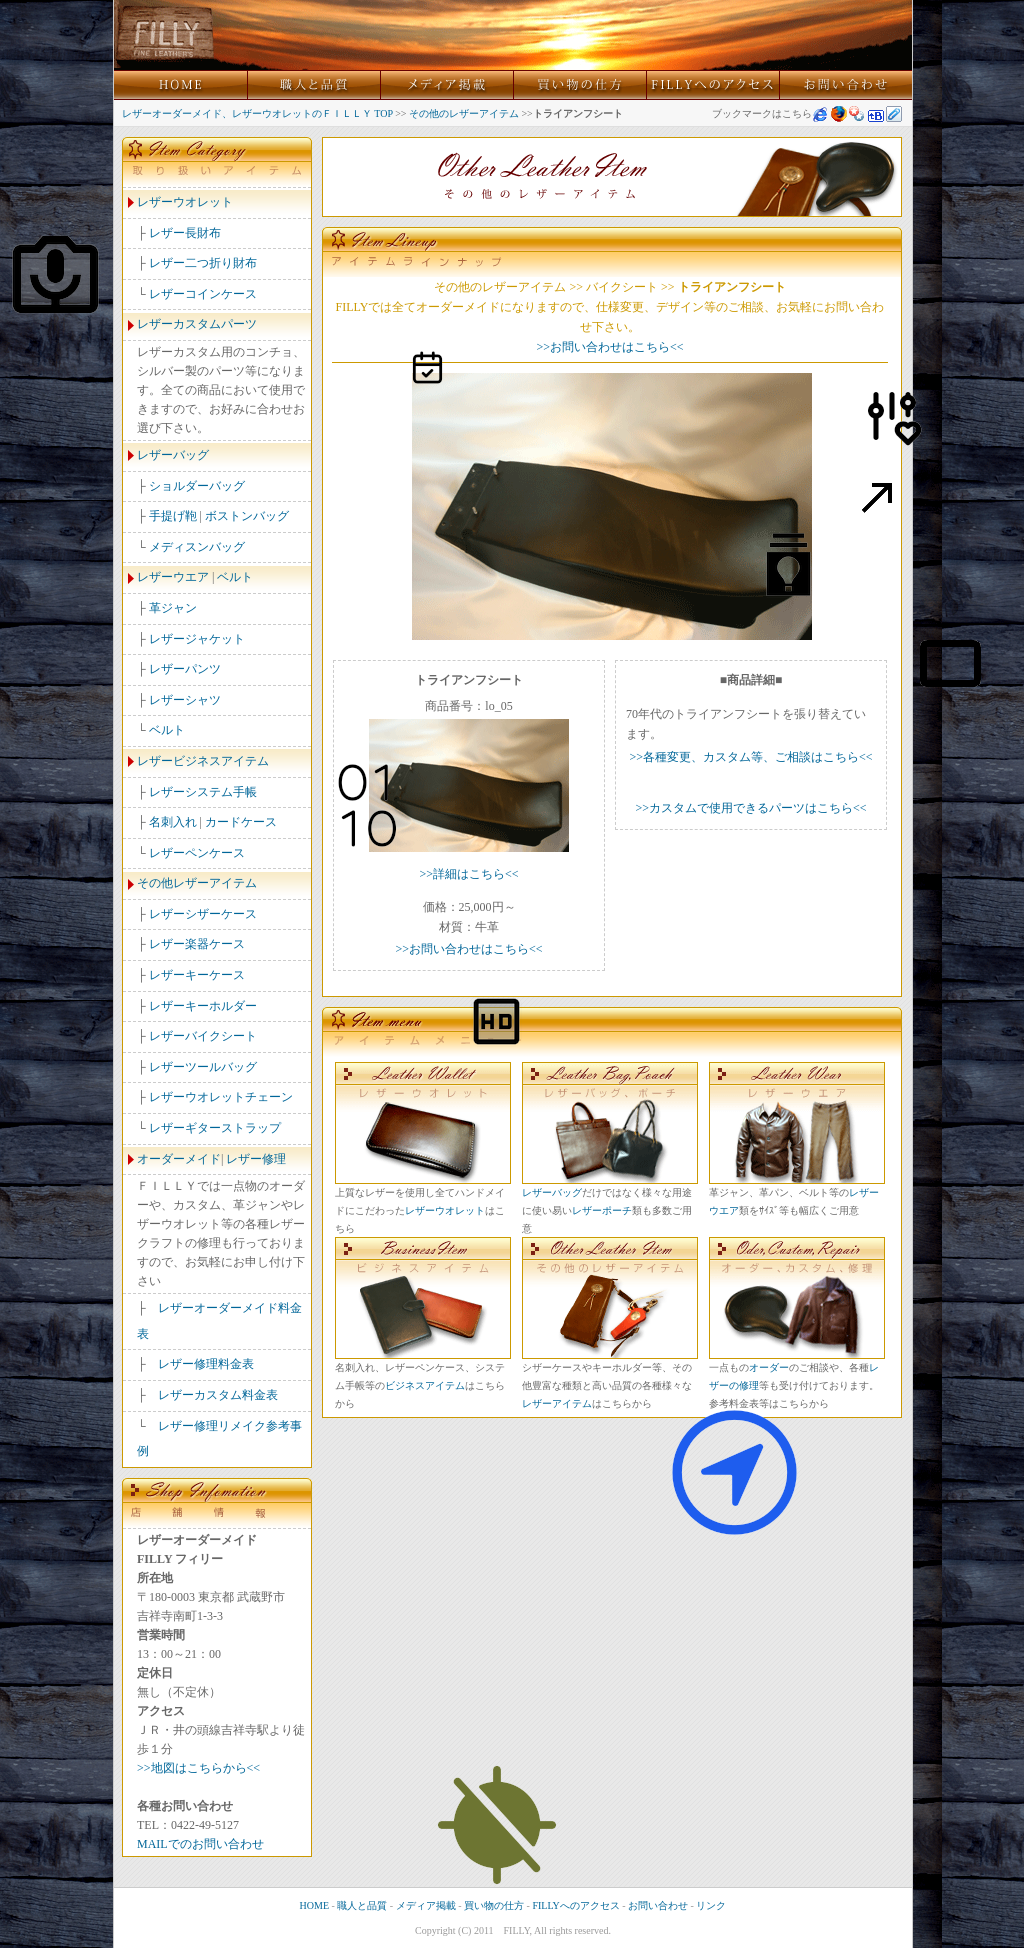  What do you see at coordinates (55, 274) in the screenshot?
I see `grant camera and microphone permissions` at bounding box center [55, 274].